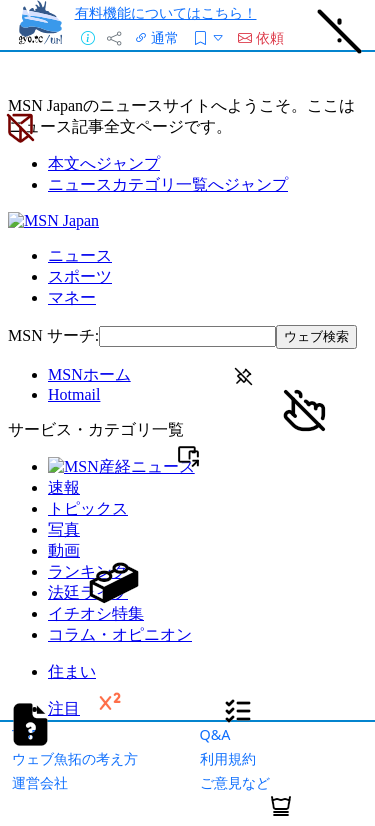 This screenshot has width=375, height=826. I want to click on view completed tasks, so click(238, 711).